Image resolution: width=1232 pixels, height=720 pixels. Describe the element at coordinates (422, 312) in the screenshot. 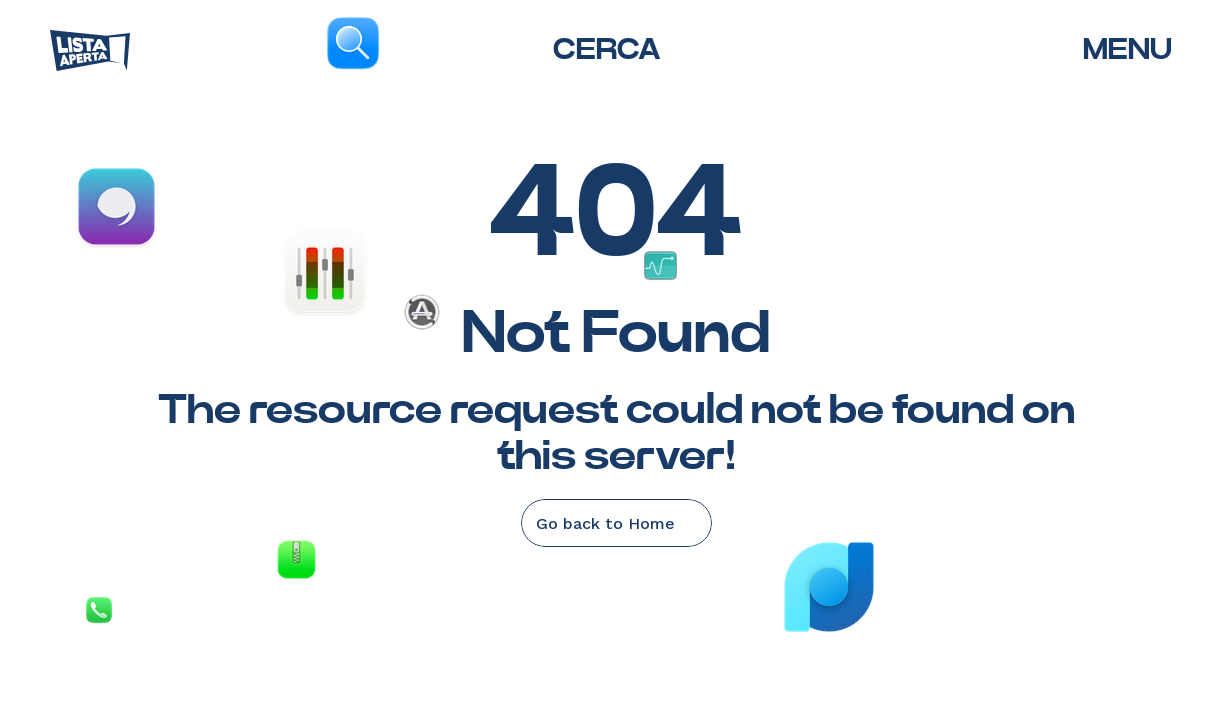

I see `open the software updater application` at that location.